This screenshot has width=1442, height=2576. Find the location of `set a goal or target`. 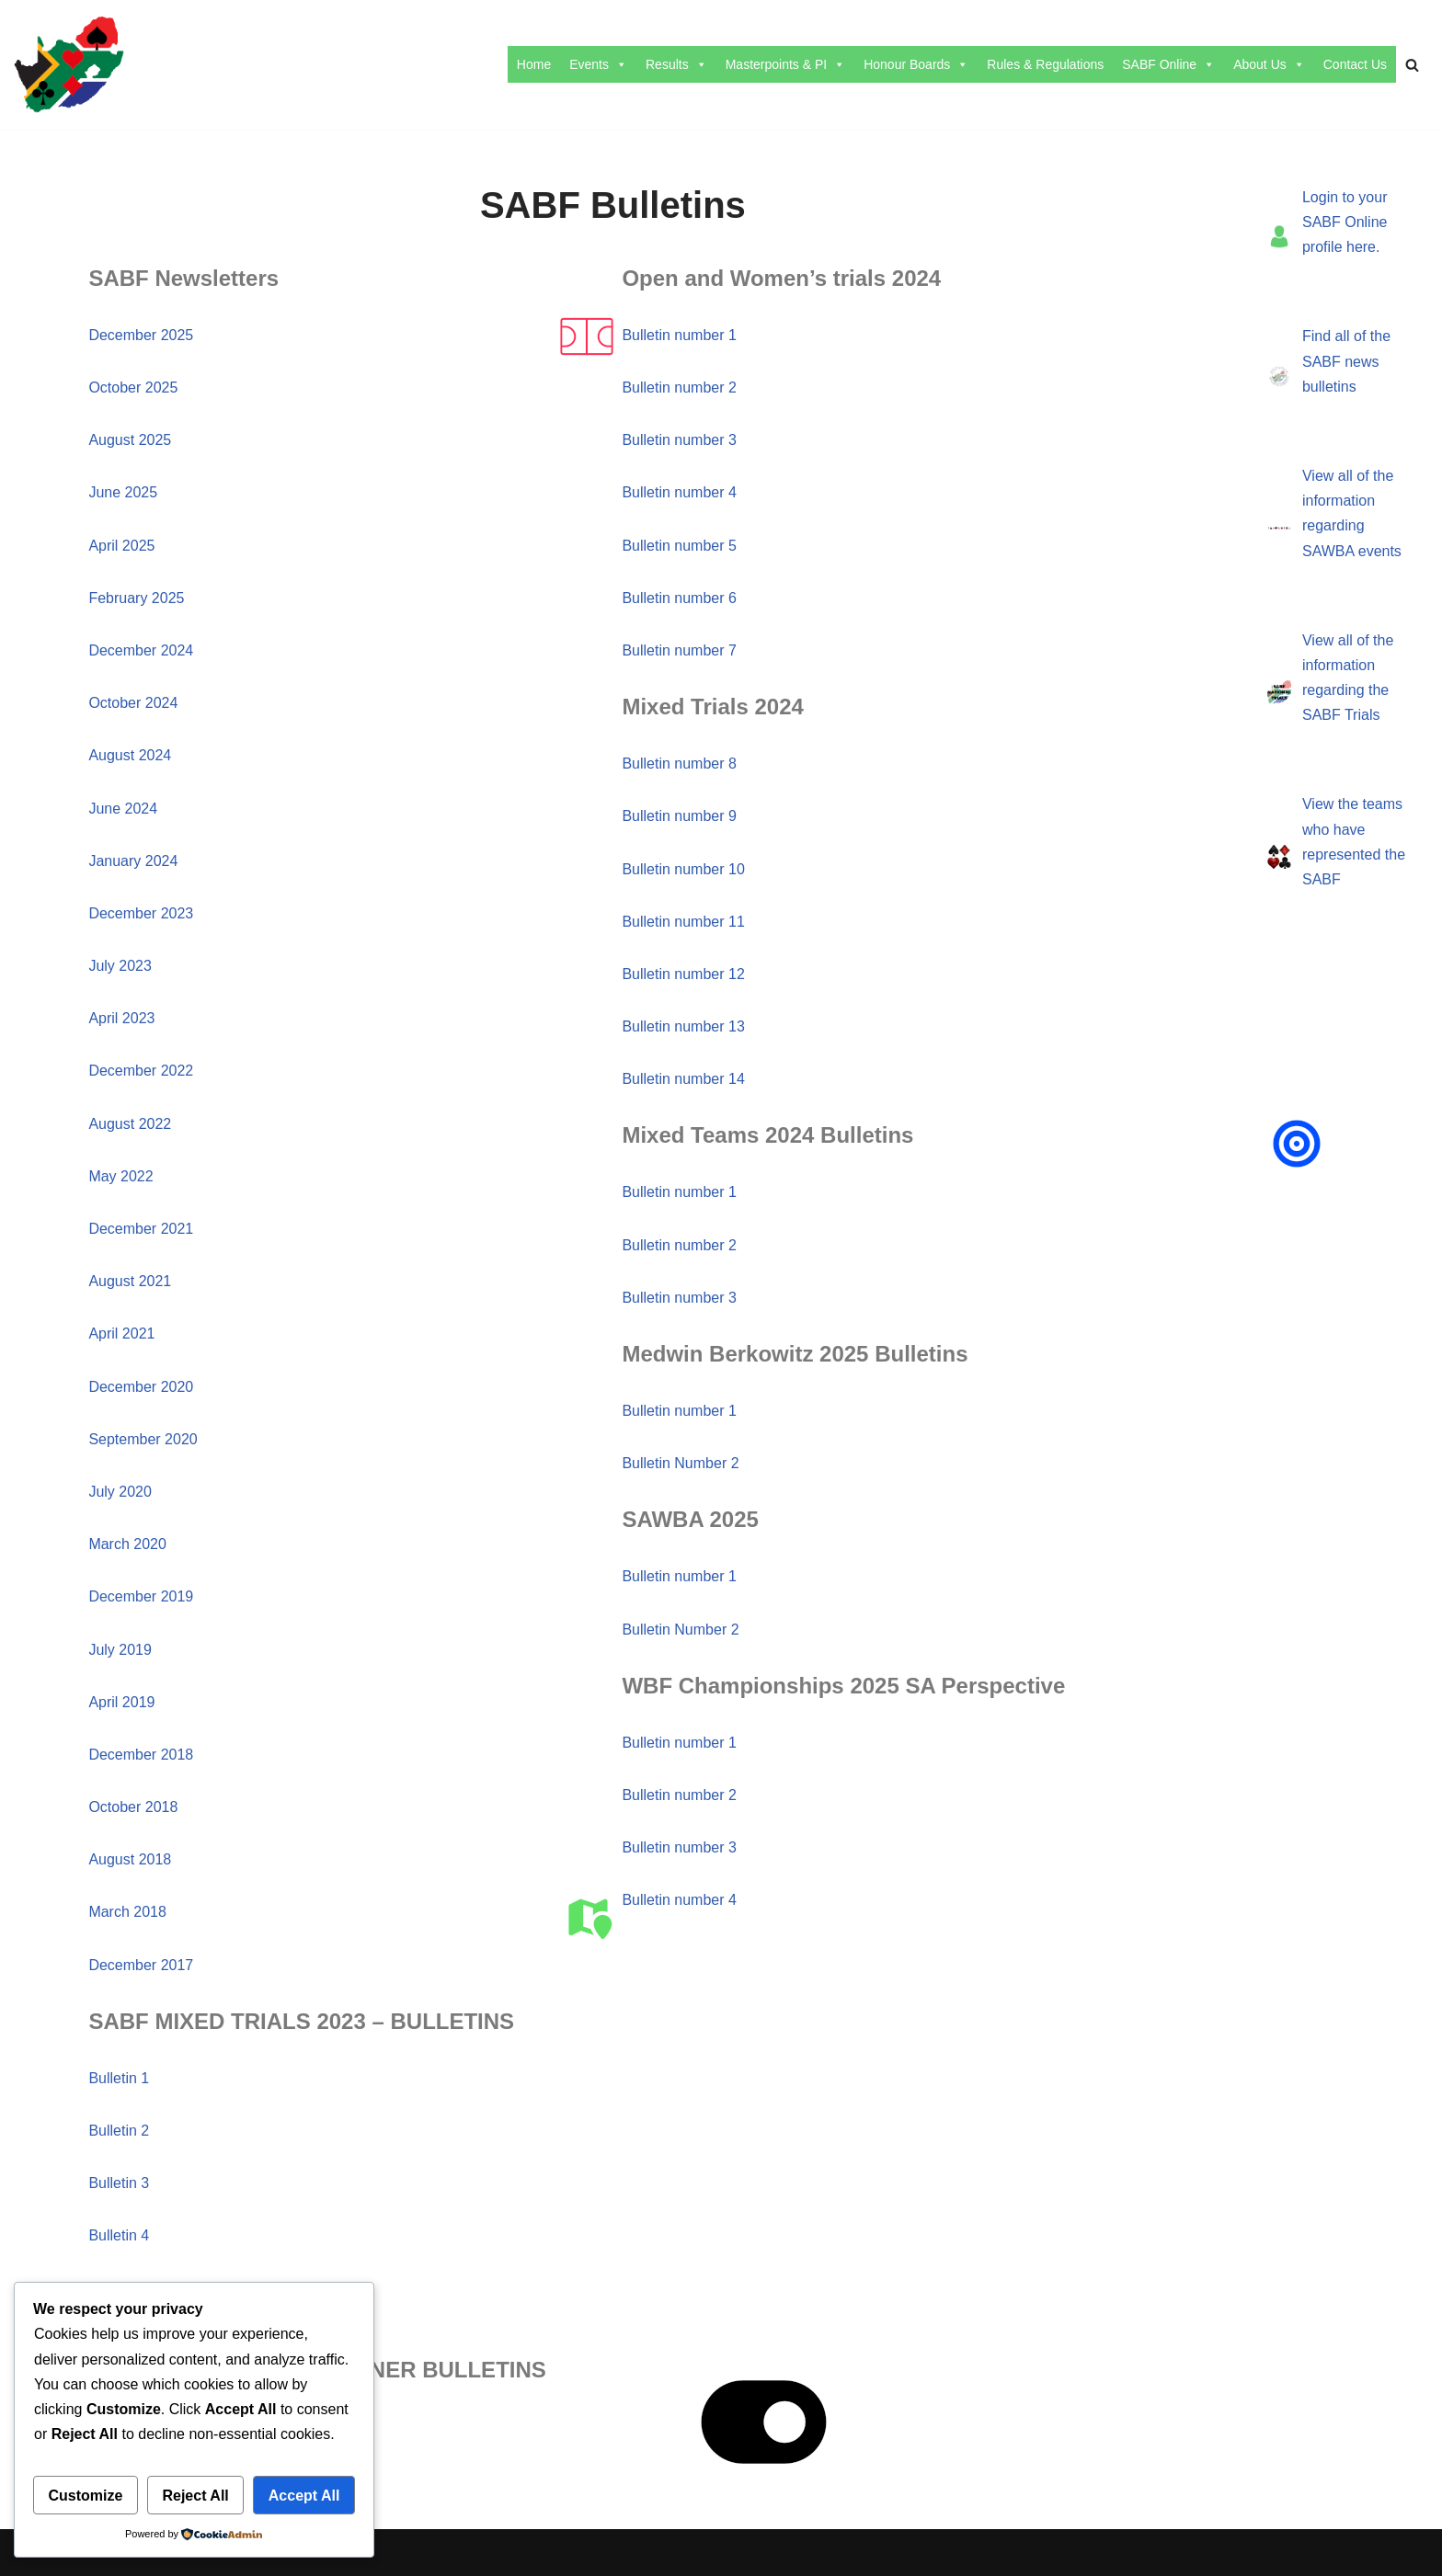

set a goal or target is located at coordinates (1297, 1144).